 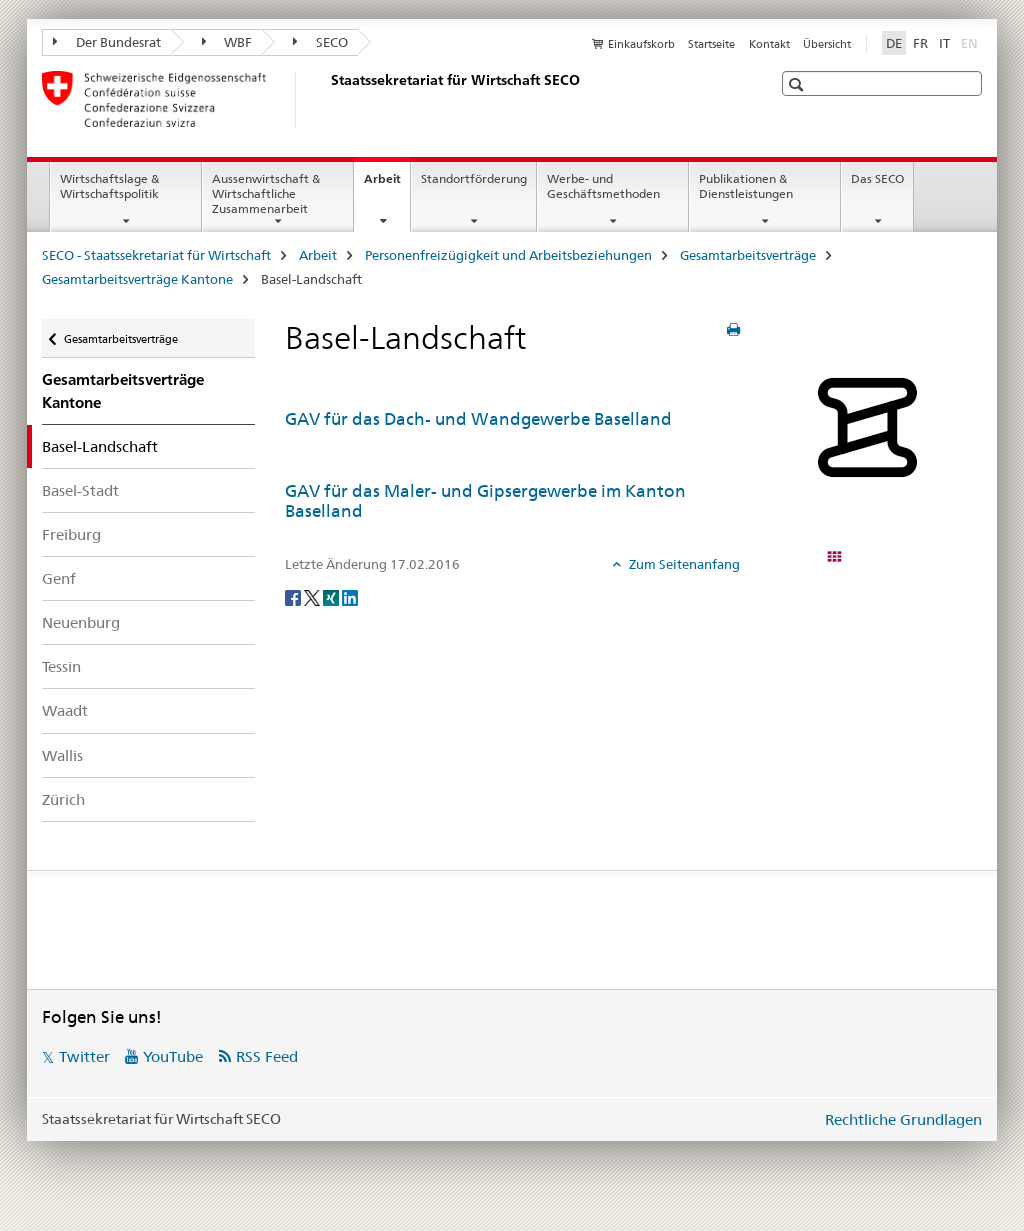 I want to click on thread or sewing-related tools, so click(x=867, y=427).